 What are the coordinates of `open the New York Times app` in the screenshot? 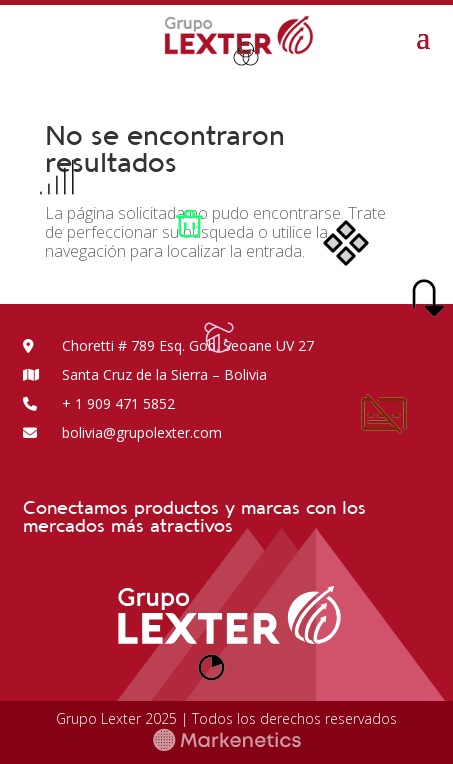 It's located at (219, 337).